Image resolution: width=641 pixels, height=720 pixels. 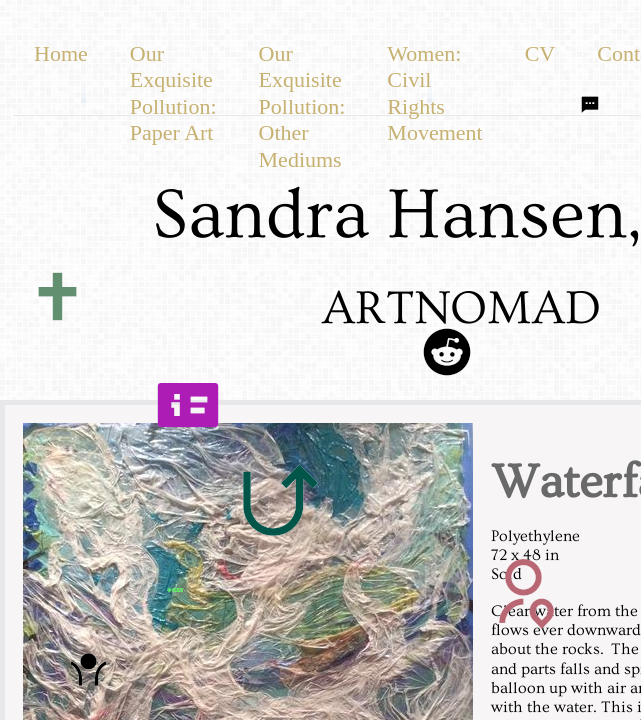 I want to click on view contact or business card details, so click(x=188, y=405).